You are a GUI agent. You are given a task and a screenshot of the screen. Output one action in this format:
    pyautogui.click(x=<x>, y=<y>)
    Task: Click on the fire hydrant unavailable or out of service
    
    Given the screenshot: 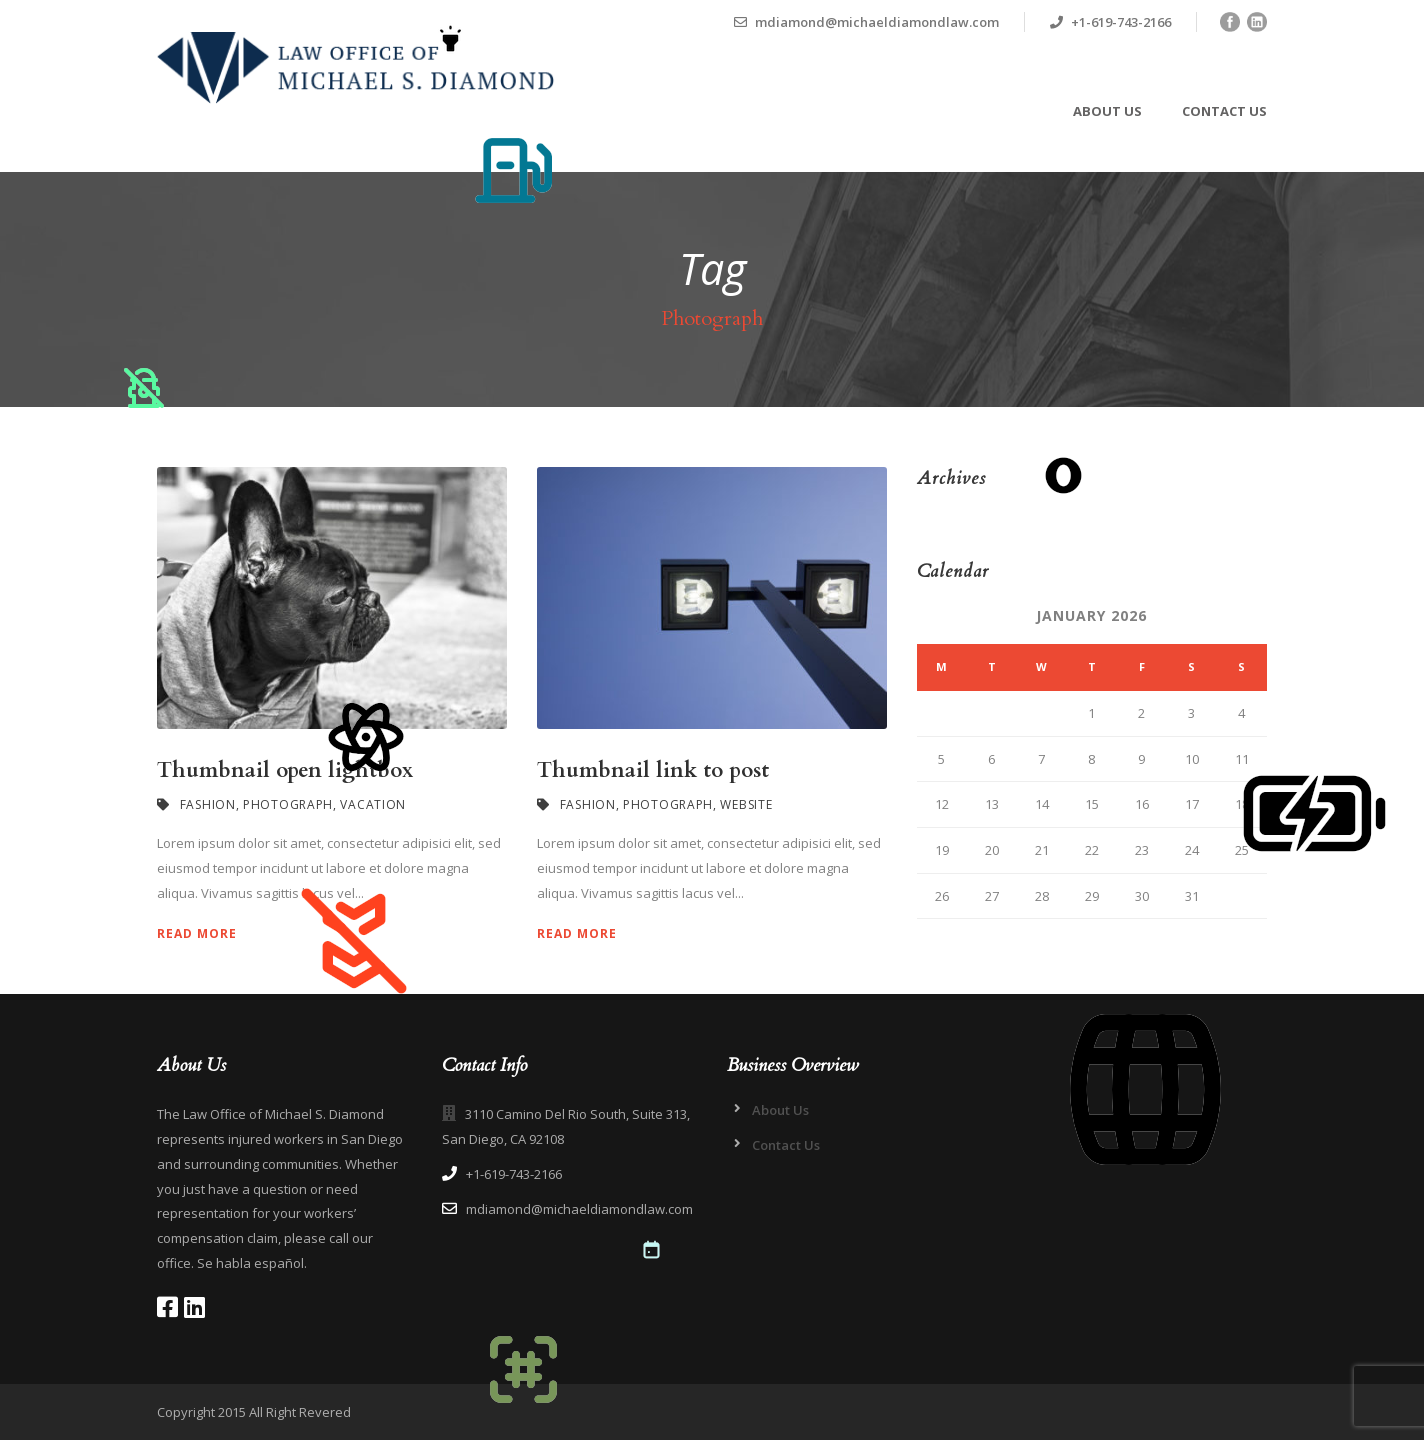 What is the action you would take?
    pyautogui.click(x=144, y=388)
    